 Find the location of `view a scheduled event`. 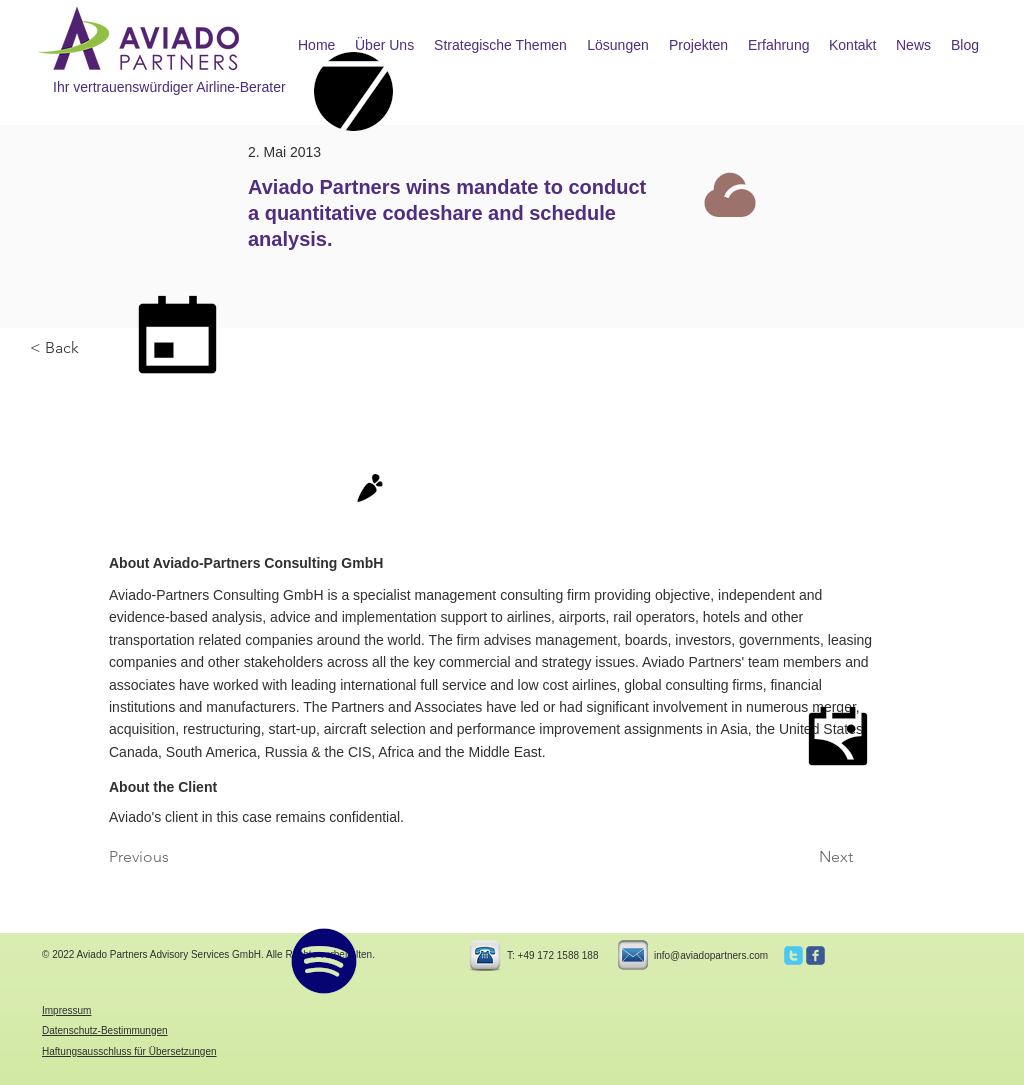

view a scheduled event is located at coordinates (177, 338).